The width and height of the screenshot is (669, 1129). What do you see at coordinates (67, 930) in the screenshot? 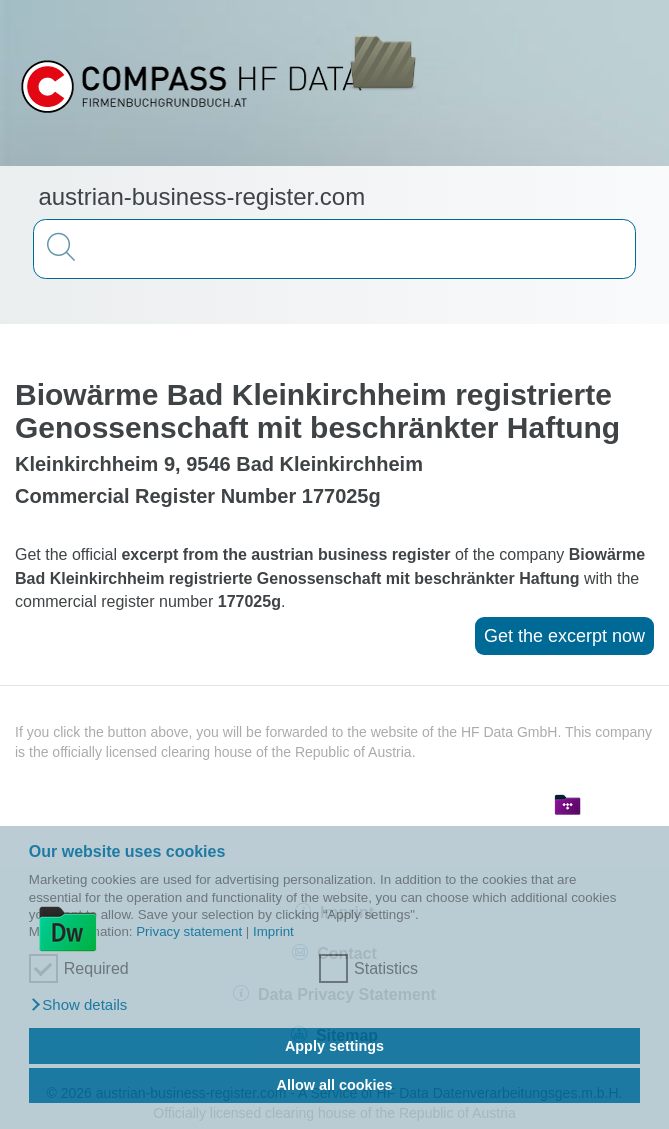
I see `folder containing Adobe Dreamweaver project files` at bounding box center [67, 930].